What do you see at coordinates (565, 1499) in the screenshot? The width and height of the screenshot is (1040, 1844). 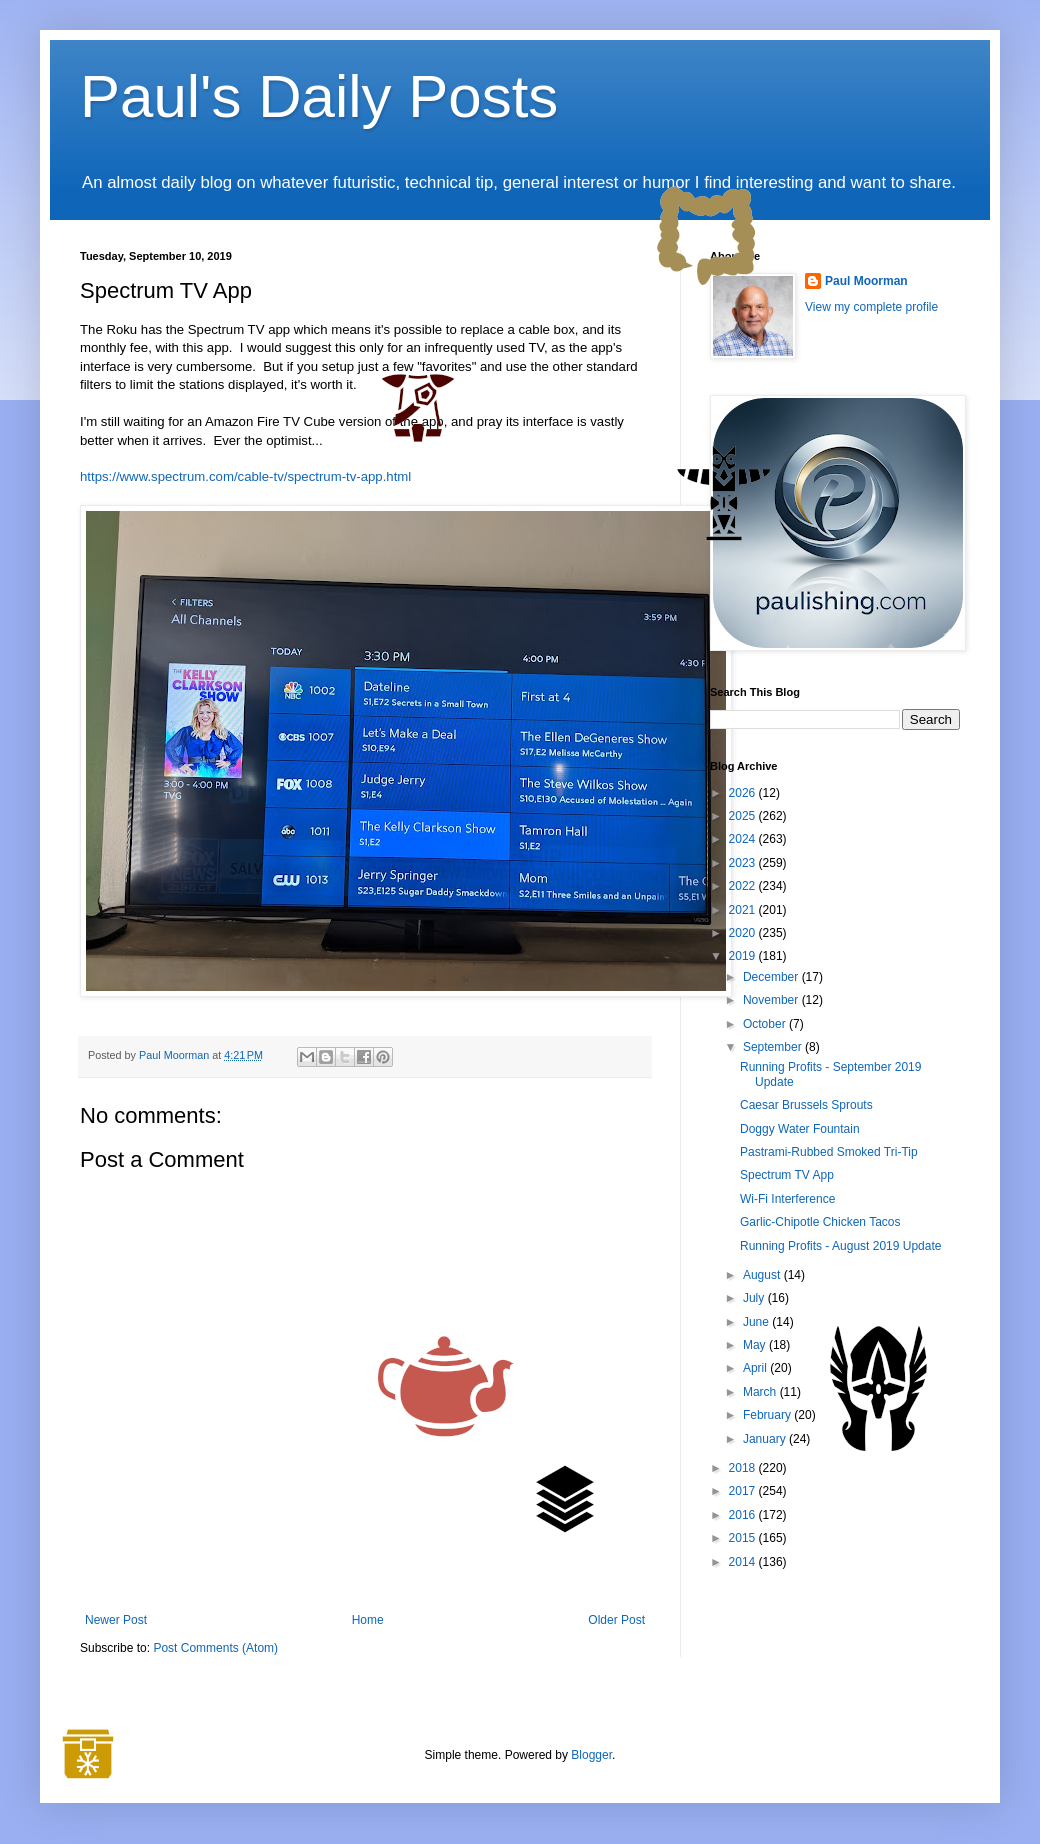 I see `view layers or stacked elements` at bounding box center [565, 1499].